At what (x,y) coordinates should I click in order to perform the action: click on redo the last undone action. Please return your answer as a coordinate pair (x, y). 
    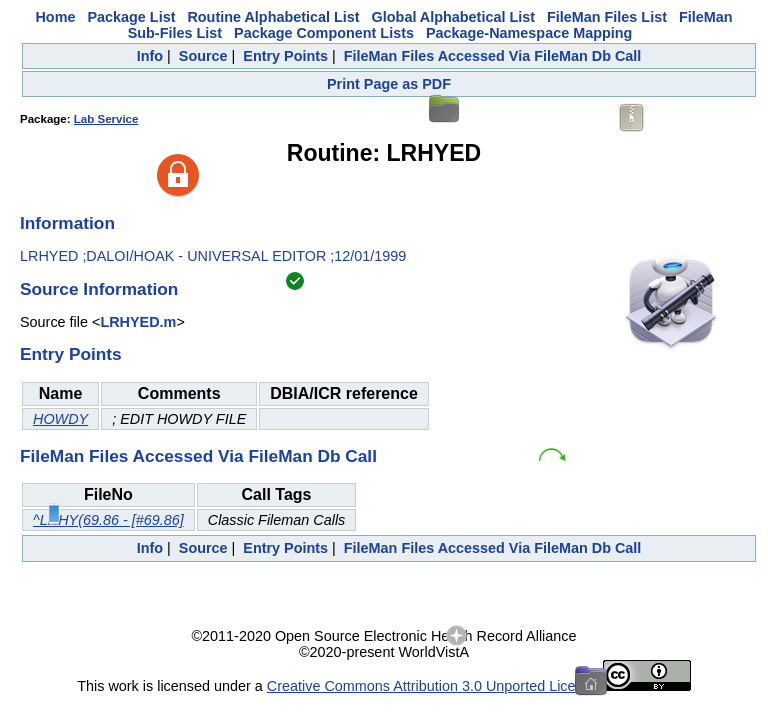
    Looking at the image, I should click on (551, 454).